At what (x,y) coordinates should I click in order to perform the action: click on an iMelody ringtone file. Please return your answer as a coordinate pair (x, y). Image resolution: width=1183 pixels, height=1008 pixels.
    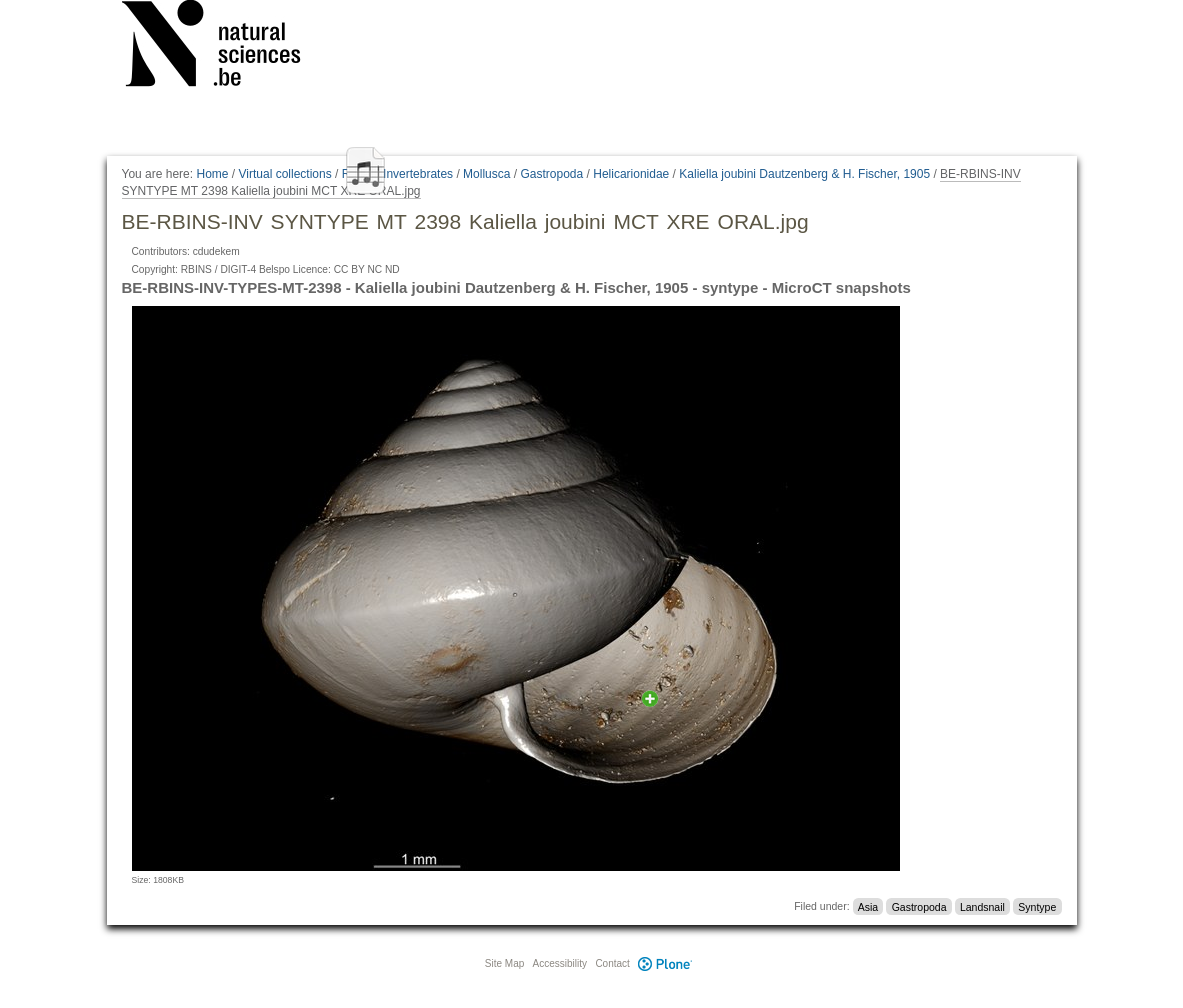
    Looking at the image, I should click on (365, 170).